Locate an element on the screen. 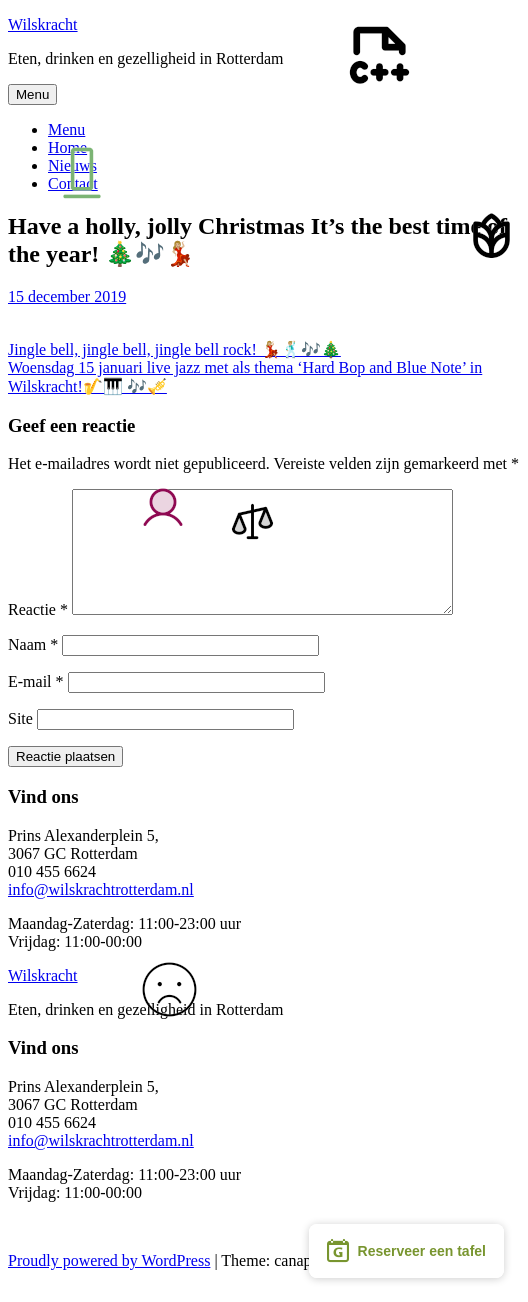 The height and width of the screenshot is (1302, 528). indicates grain or wheat-based ingredients is located at coordinates (491, 236).